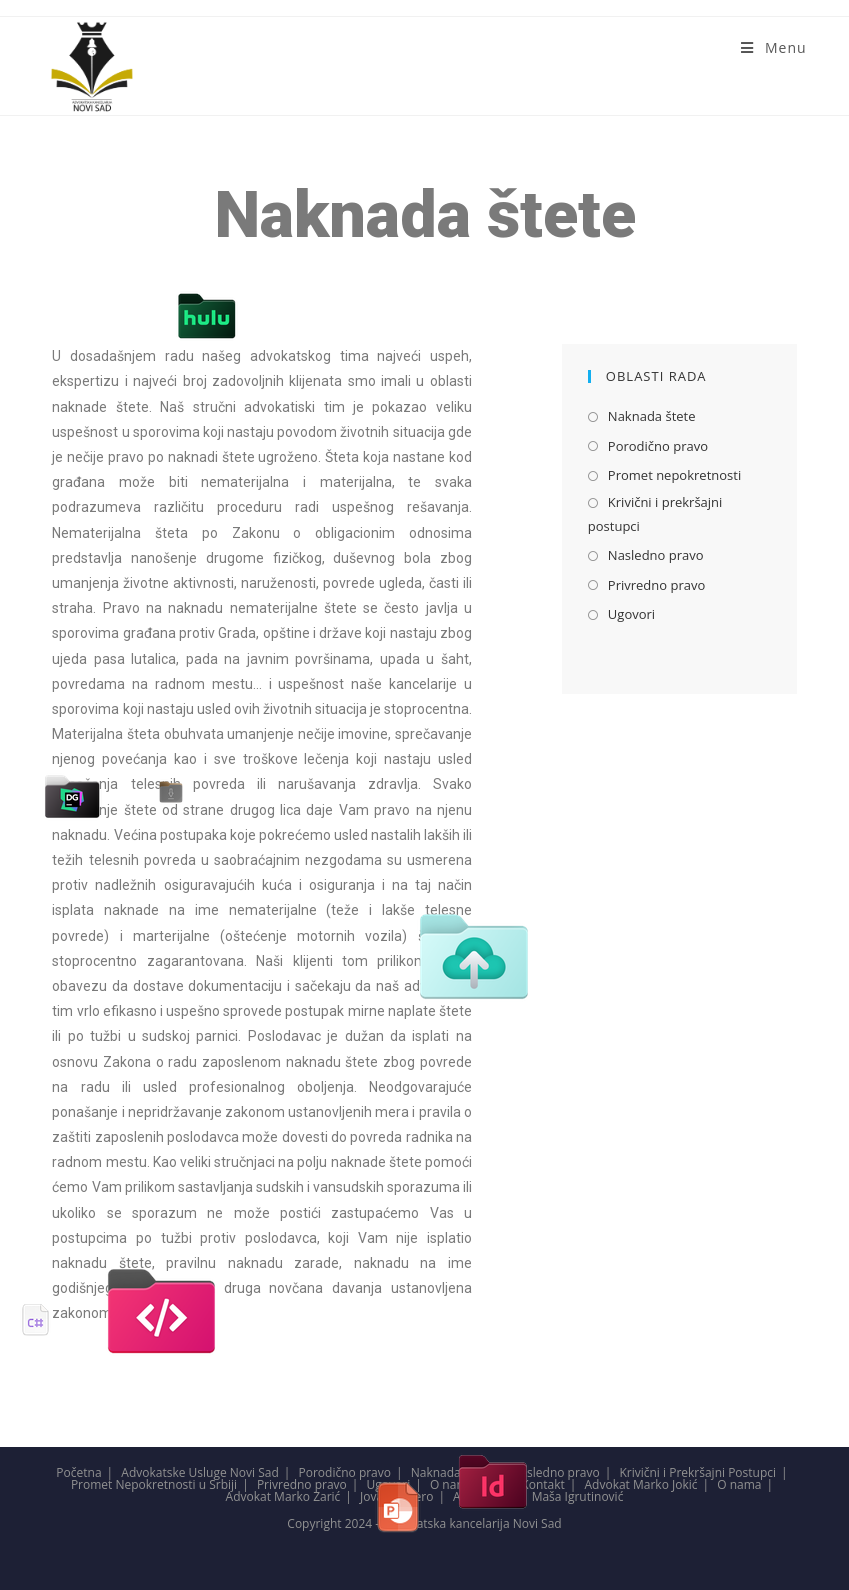 The image size is (849, 1590). What do you see at coordinates (72, 798) in the screenshot?
I see `open JetBrains DataGrip project folder` at bounding box center [72, 798].